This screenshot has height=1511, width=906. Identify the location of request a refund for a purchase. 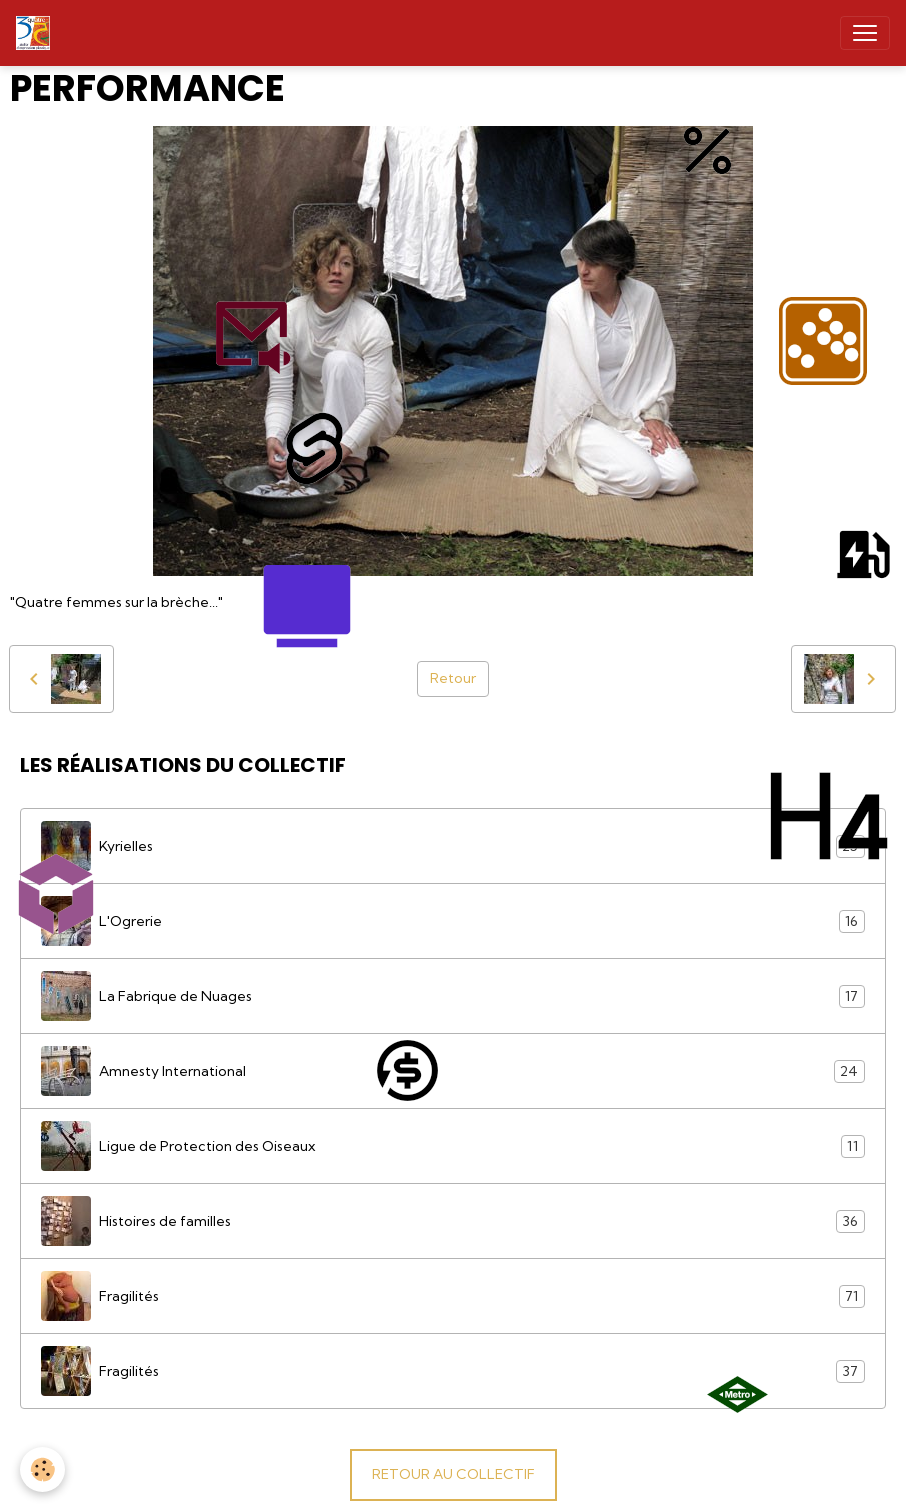
(407, 1070).